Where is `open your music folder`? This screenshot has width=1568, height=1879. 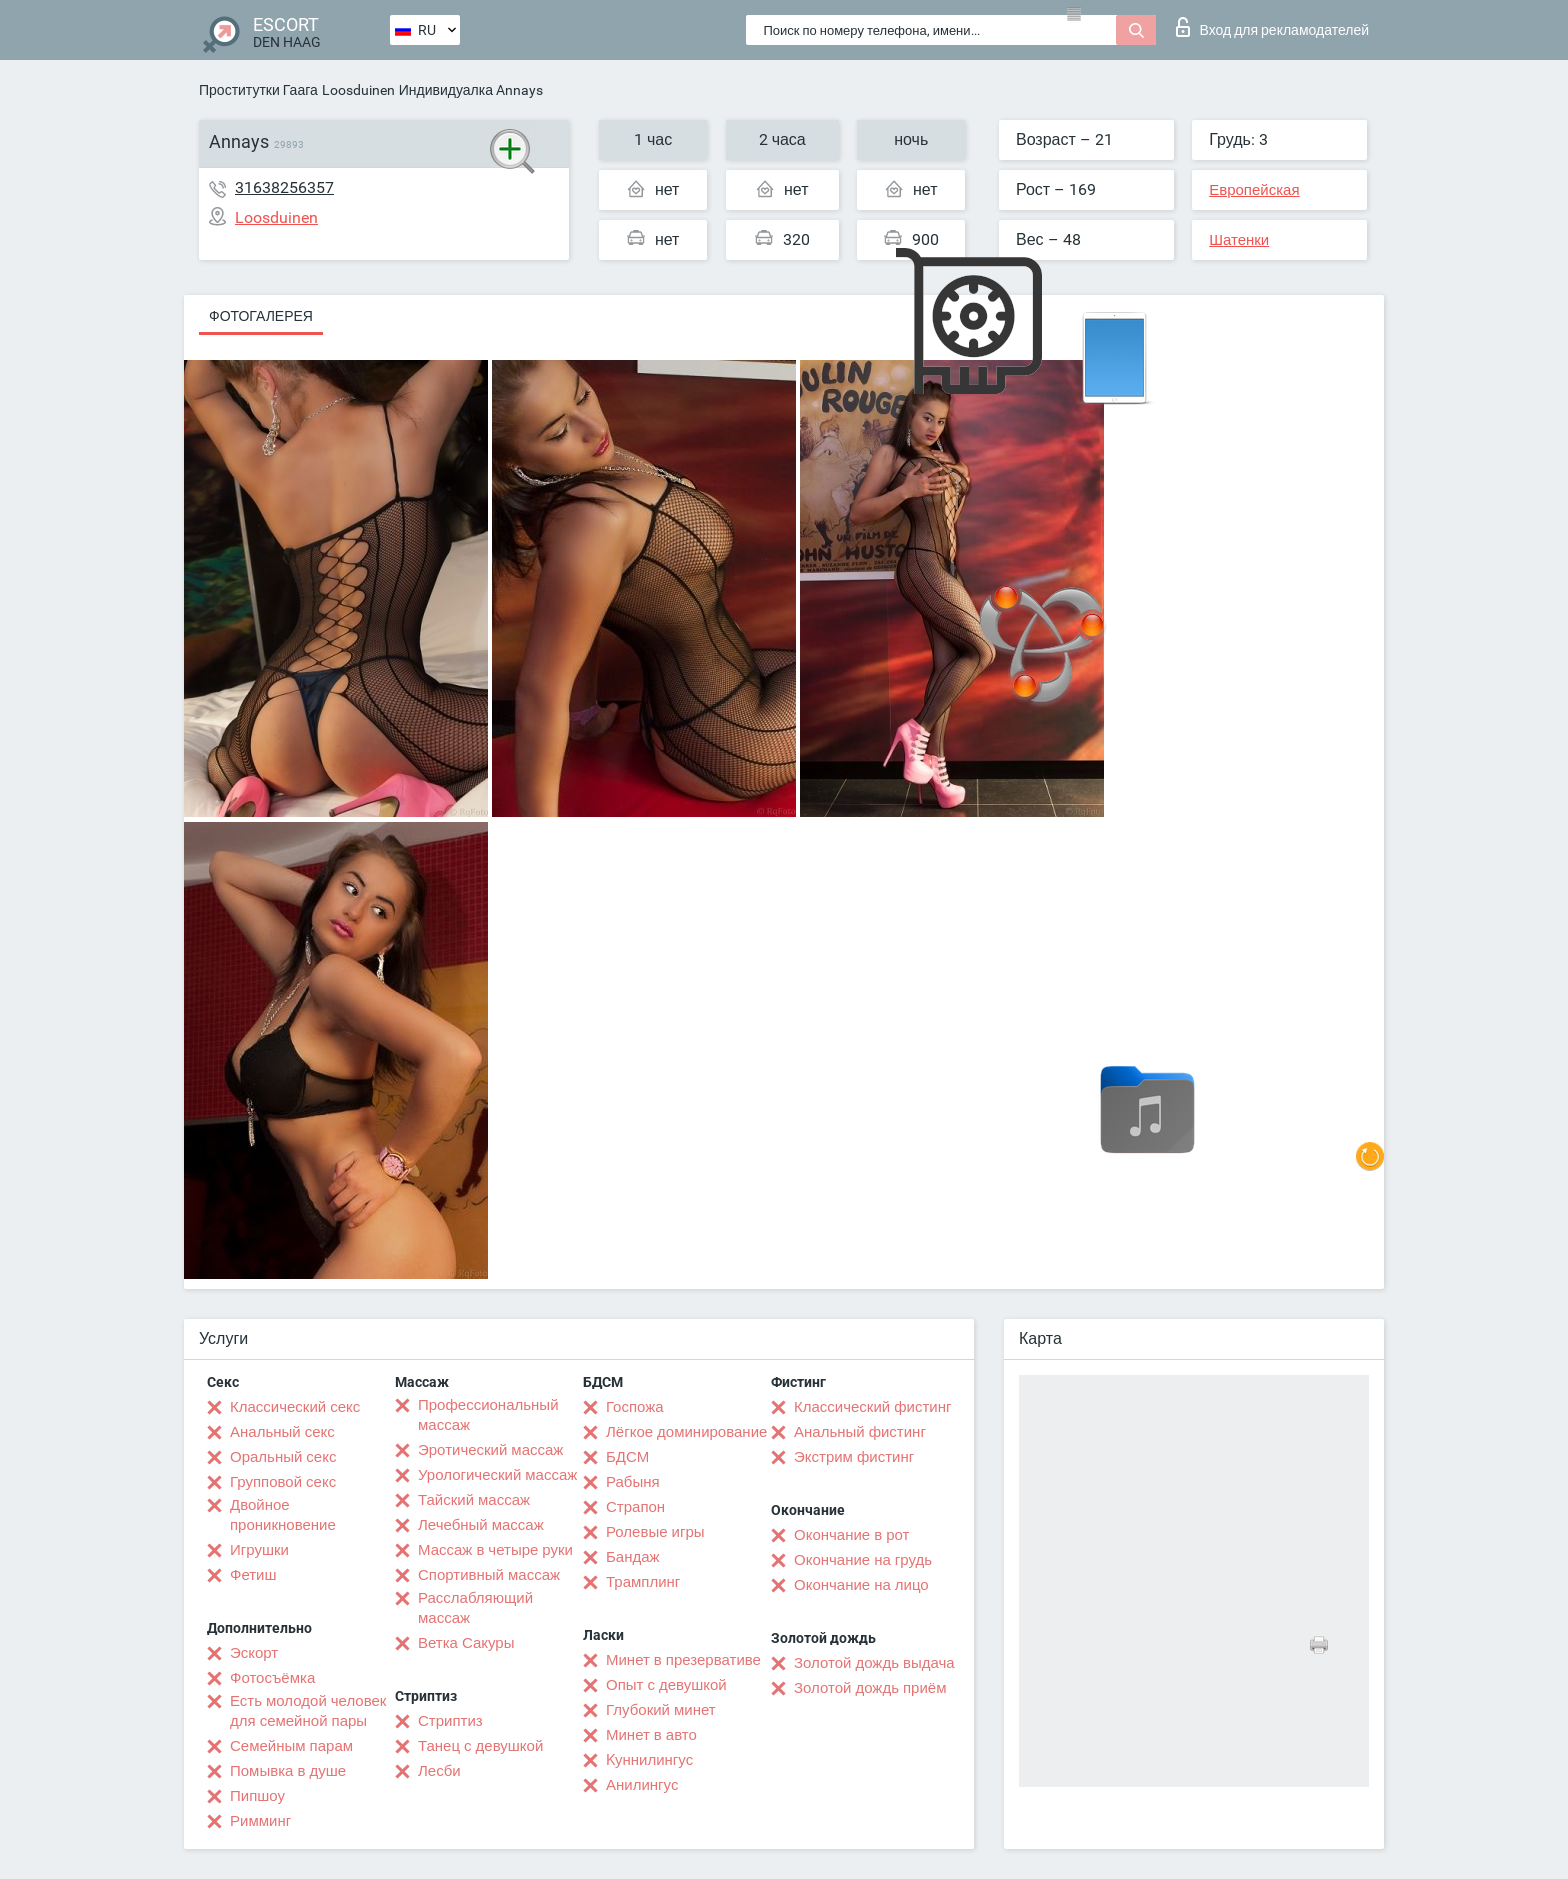 open your music folder is located at coordinates (1147, 1109).